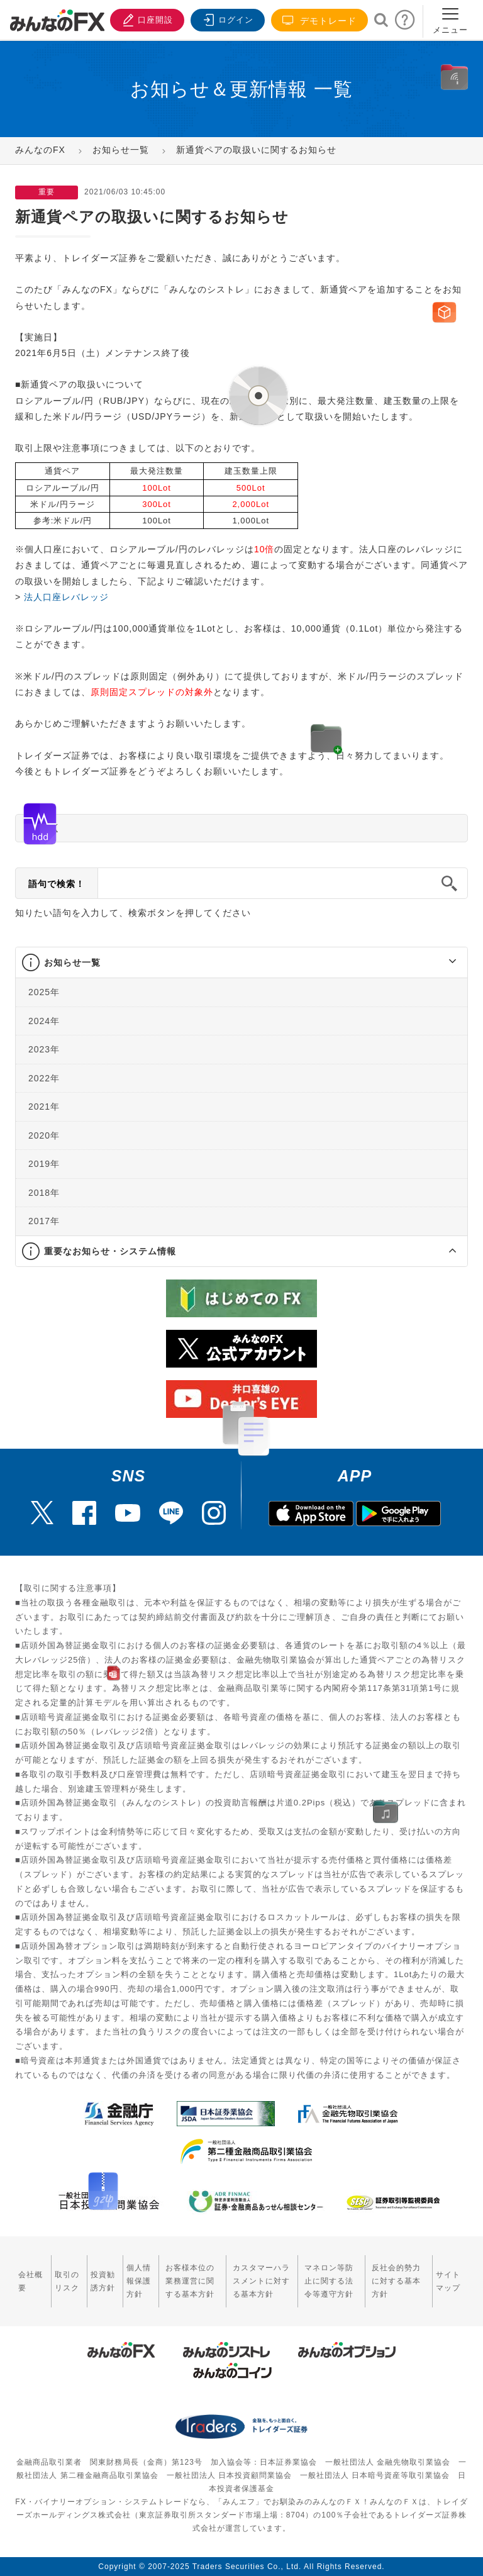  What do you see at coordinates (103, 2191) in the screenshot?
I see `a gzip compressed file` at bounding box center [103, 2191].